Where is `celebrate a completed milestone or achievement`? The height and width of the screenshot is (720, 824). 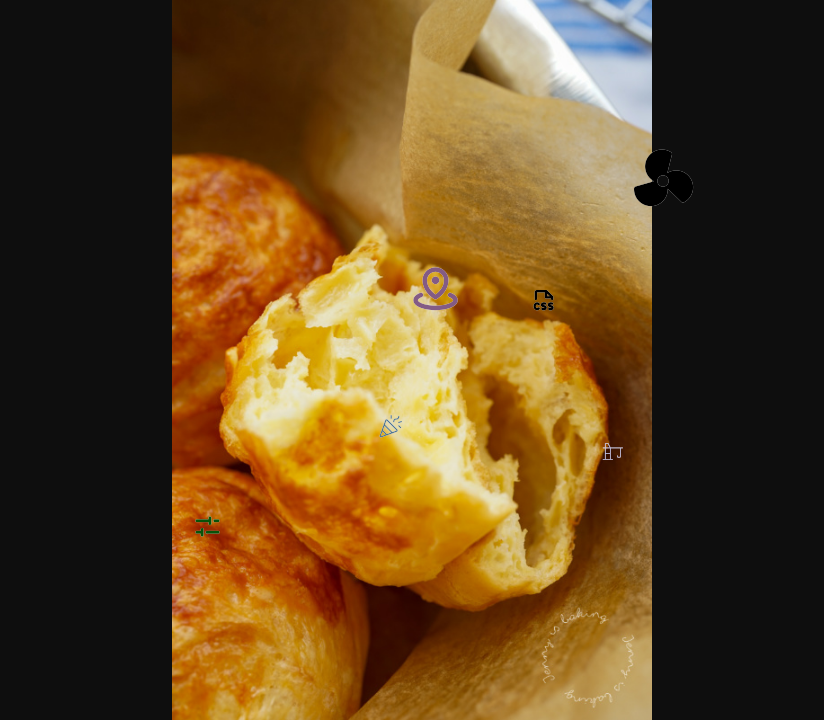 celebrate a completed milestone or achievement is located at coordinates (389, 427).